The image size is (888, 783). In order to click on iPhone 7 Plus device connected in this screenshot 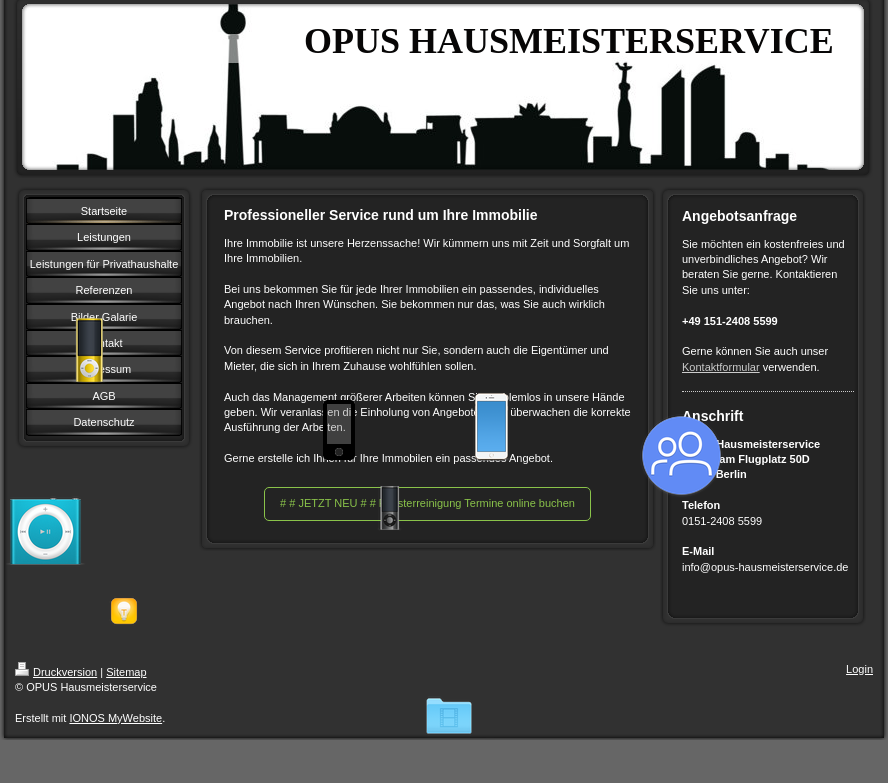, I will do `click(491, 427)`.